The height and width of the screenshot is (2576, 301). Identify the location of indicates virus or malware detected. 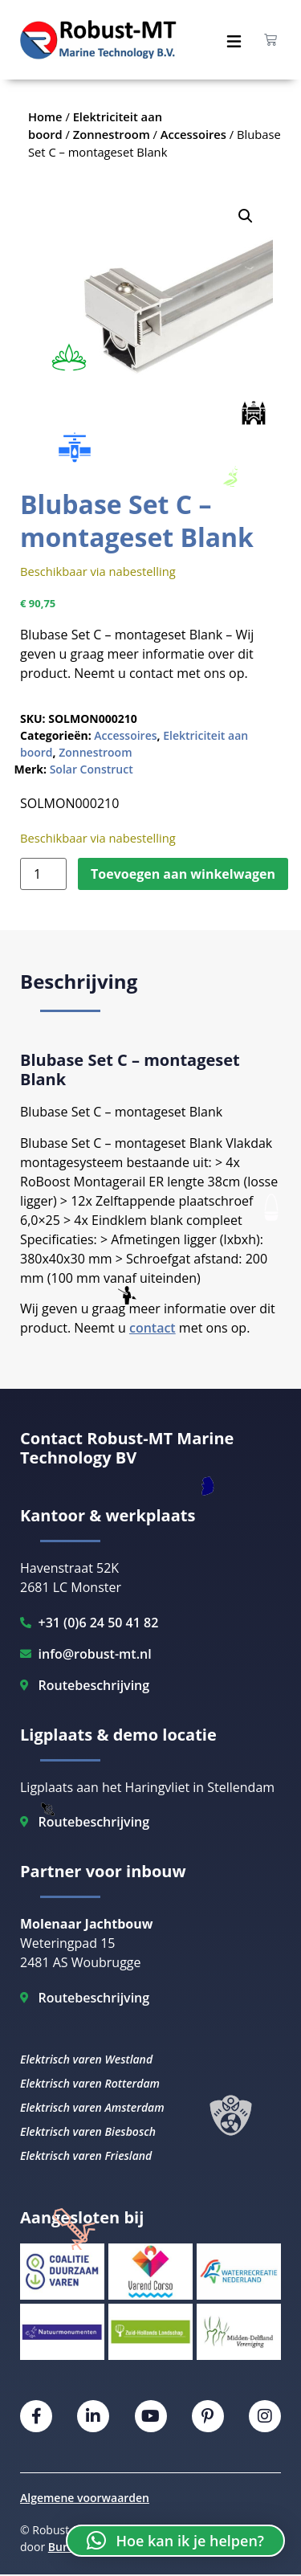
(74, 2229).